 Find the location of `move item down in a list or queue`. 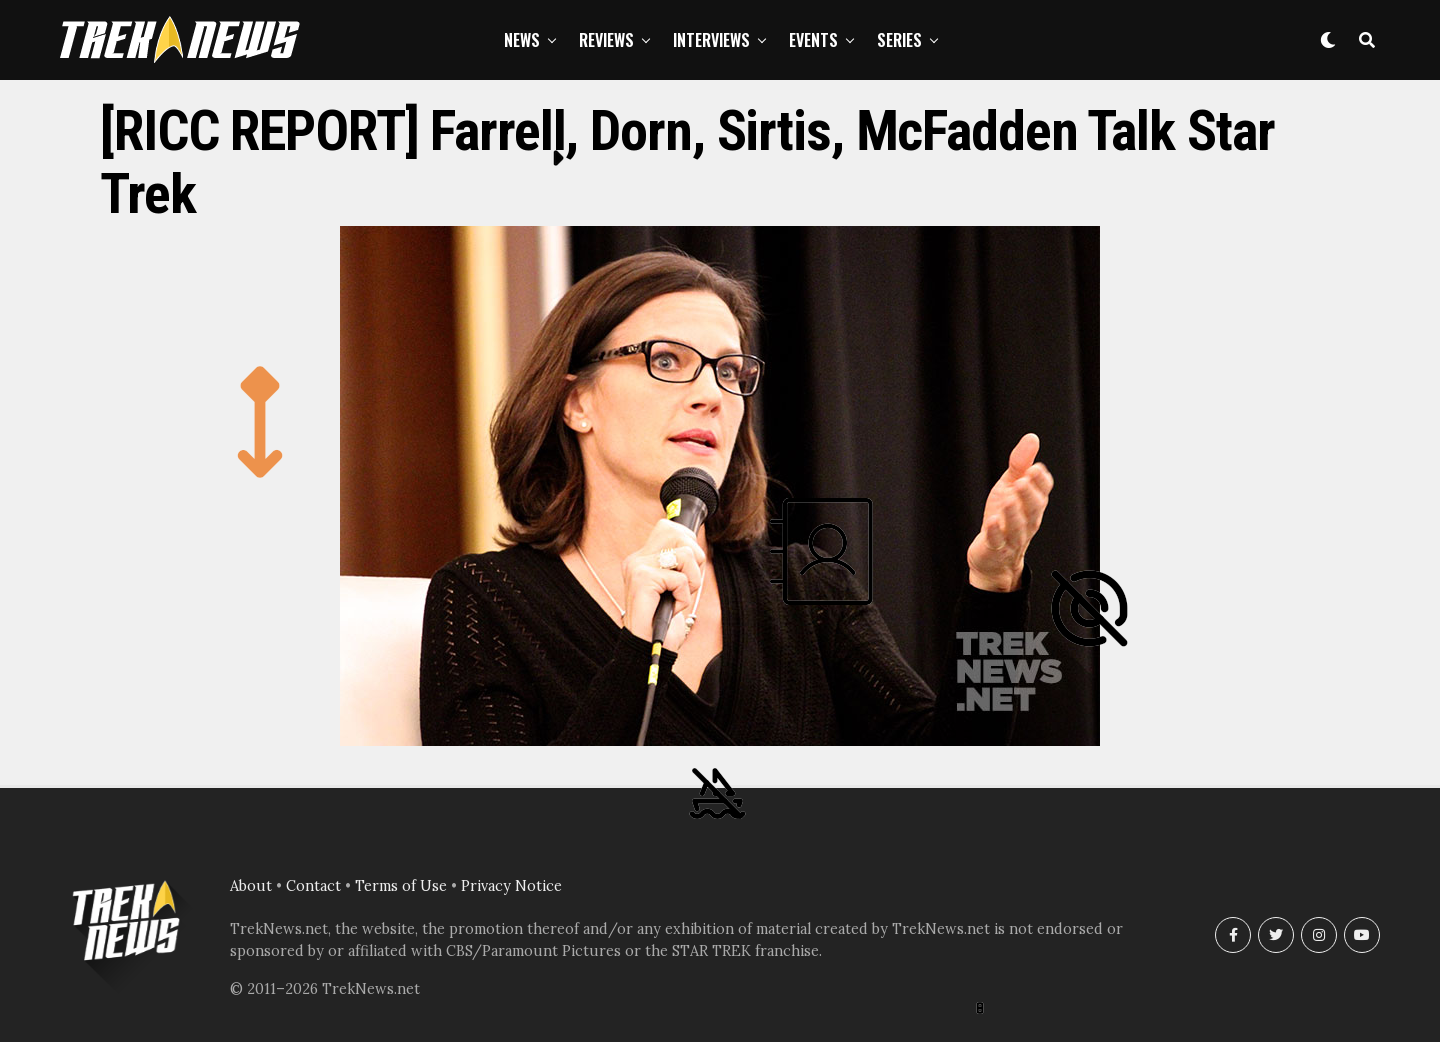

move item down in a list or queue is located at coordinates (260, 422).